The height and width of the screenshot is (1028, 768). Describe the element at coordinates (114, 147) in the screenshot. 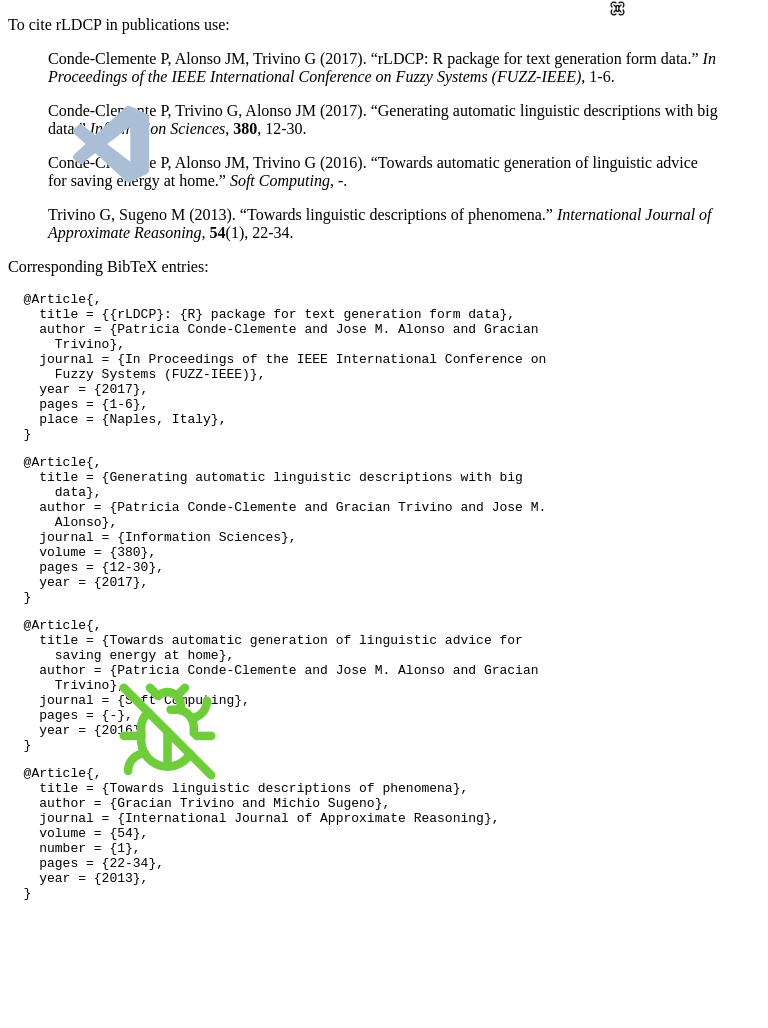

I see `open Visual Studio Code` at that location.